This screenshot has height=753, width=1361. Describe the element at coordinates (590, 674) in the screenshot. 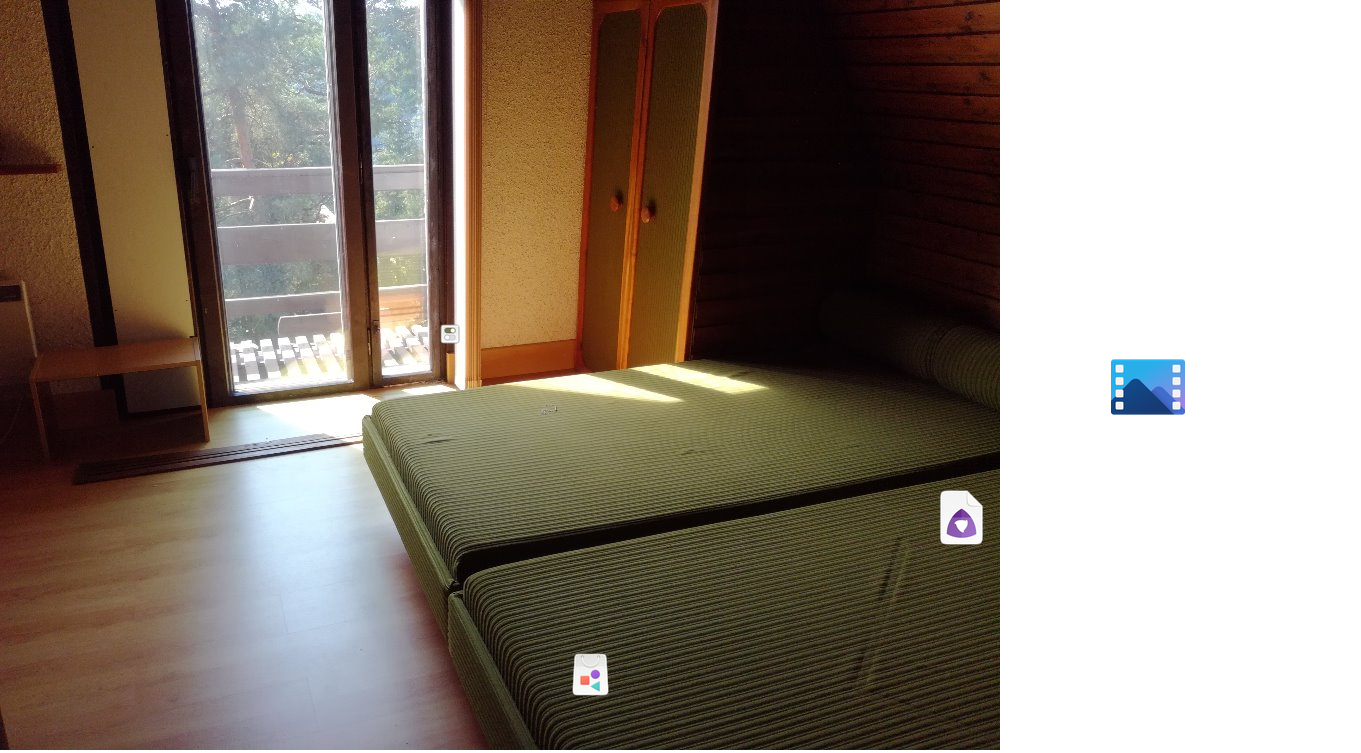

I see `open the software center to browse and install apps` at that location.